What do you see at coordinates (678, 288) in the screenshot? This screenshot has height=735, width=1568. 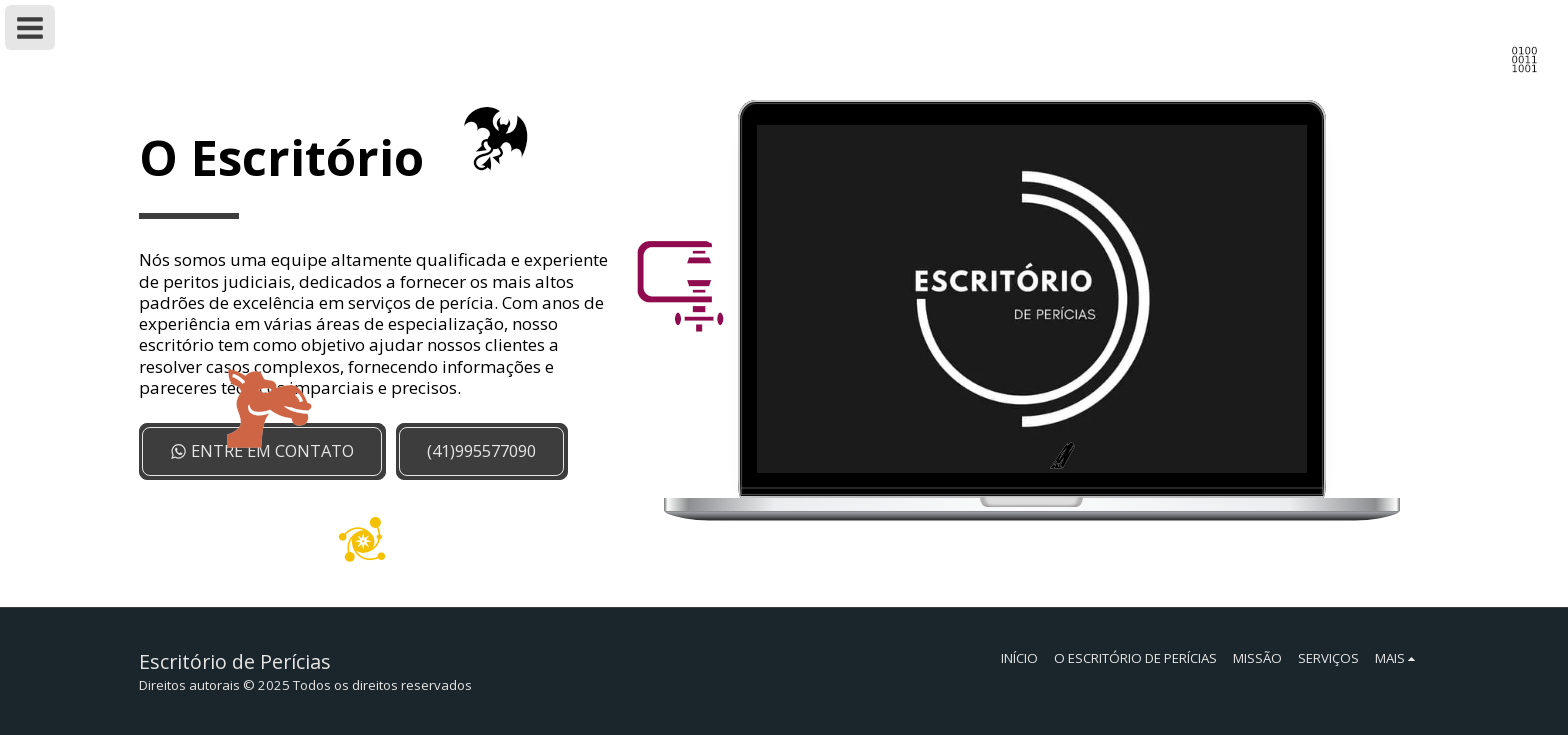 I see `clamp or secure an object in place` at bounding box center [678, 288].